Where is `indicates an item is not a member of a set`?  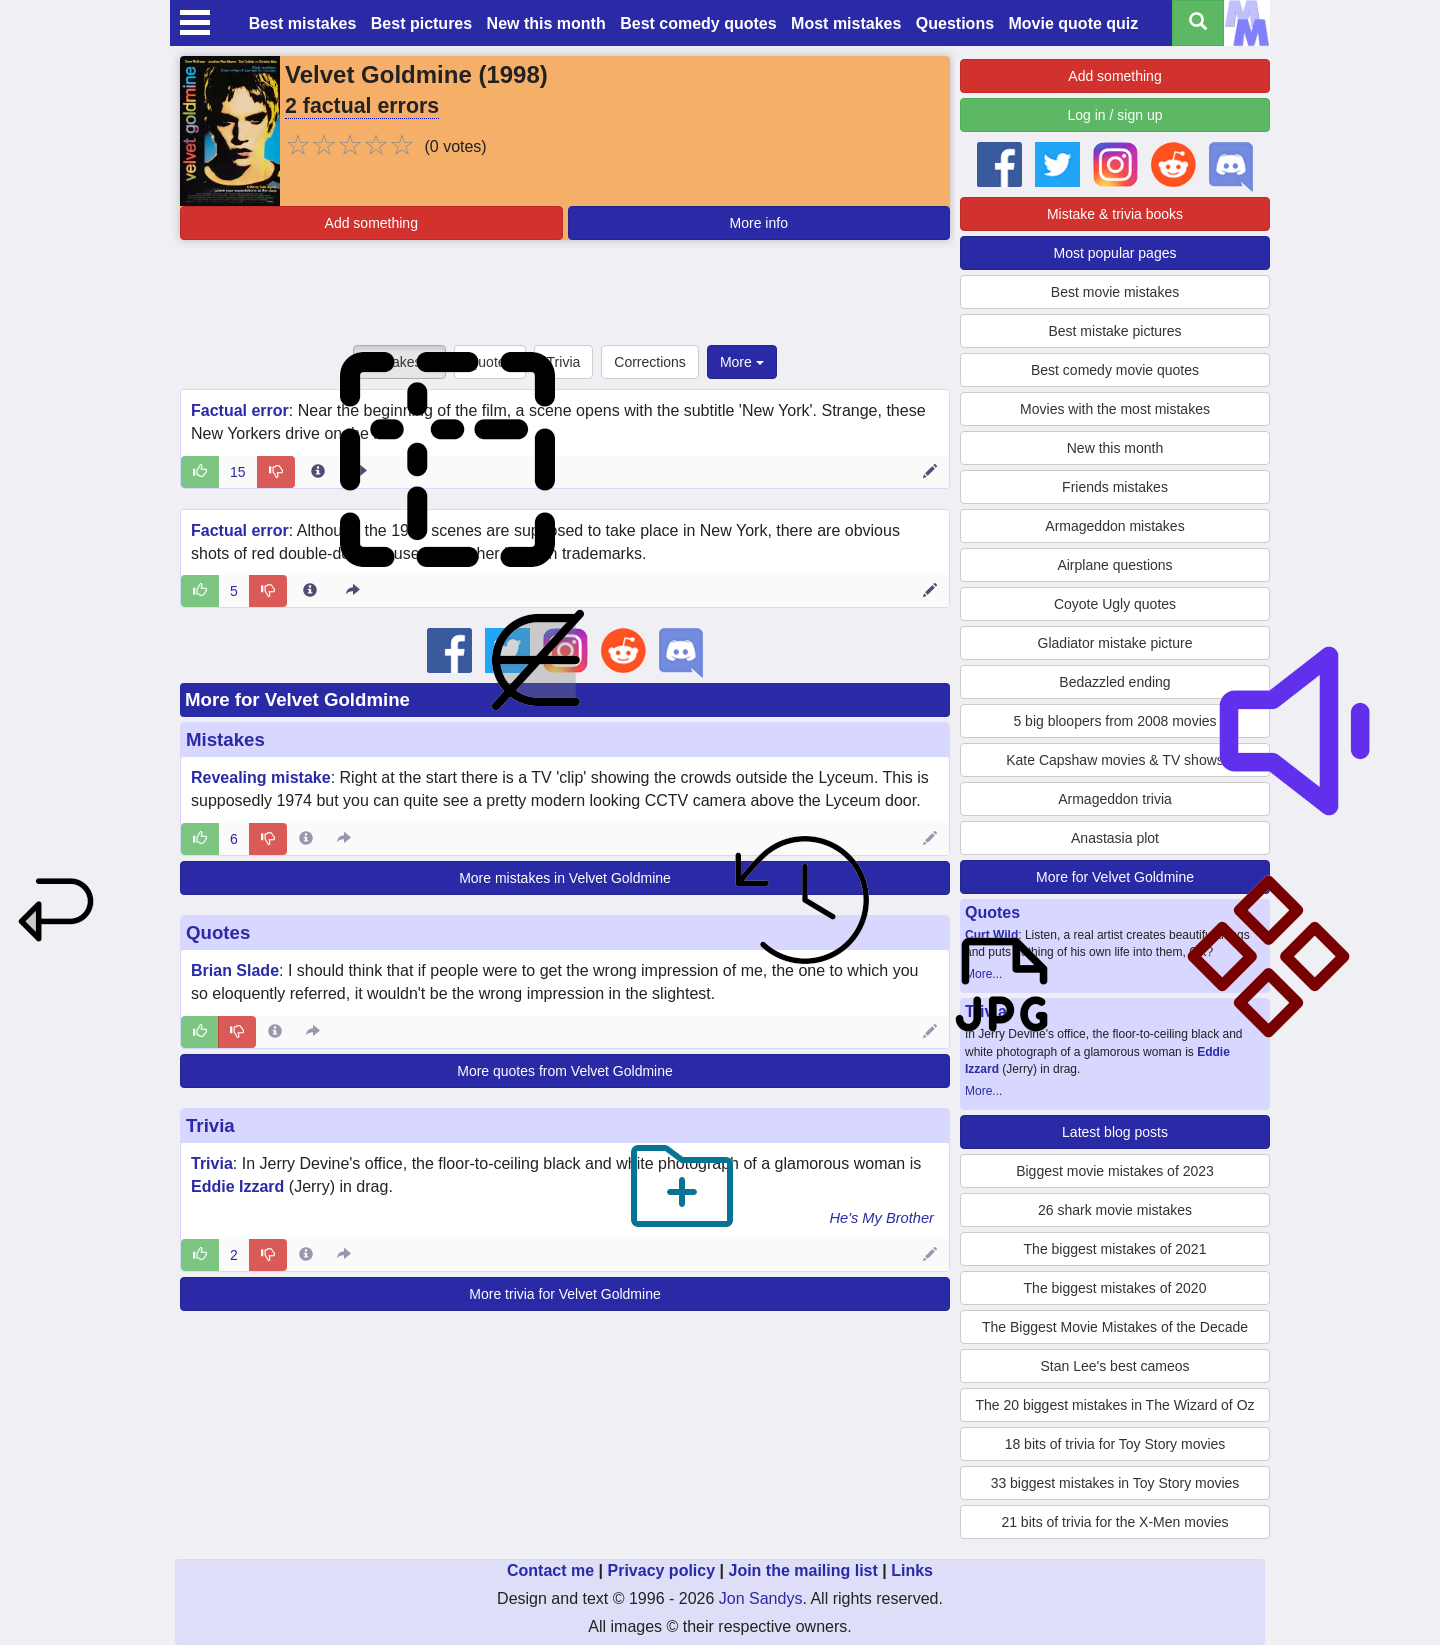
indicates an item is not a member of a set is located at coordinates (538, 660).